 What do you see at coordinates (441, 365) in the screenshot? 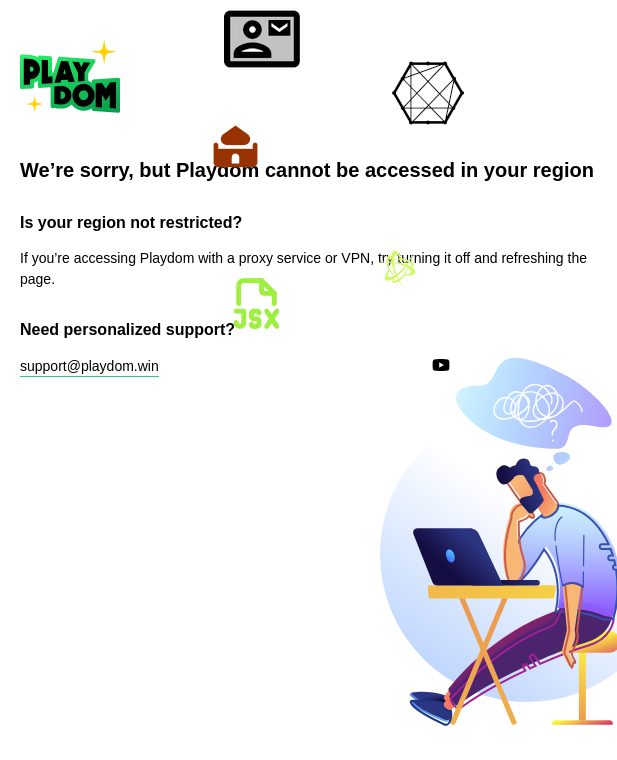
I see `open YouTube app` at bounding box center [441, 365].